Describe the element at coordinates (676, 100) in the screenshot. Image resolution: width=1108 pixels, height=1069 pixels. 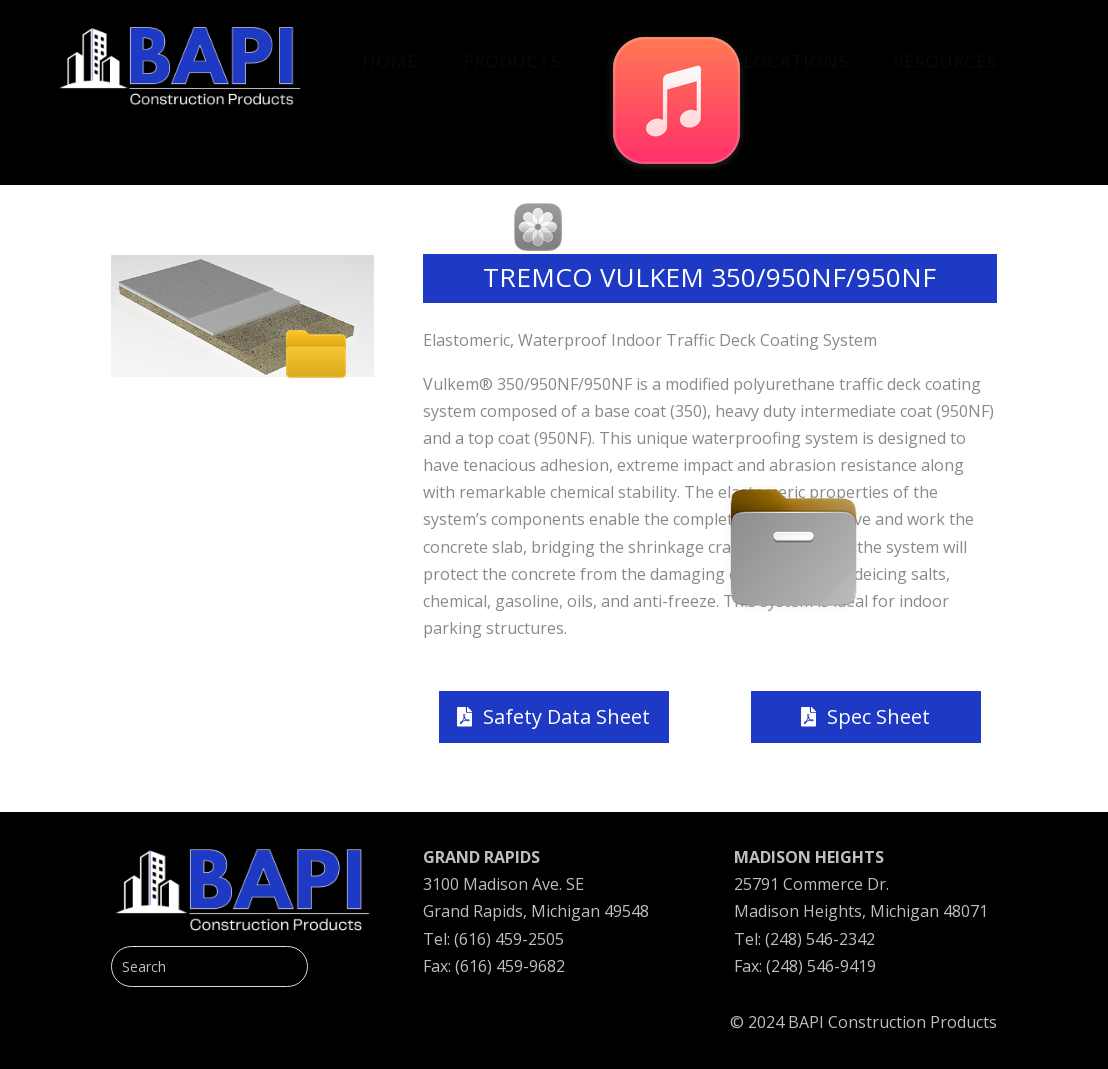
I see `open music or audio player app` at that location.